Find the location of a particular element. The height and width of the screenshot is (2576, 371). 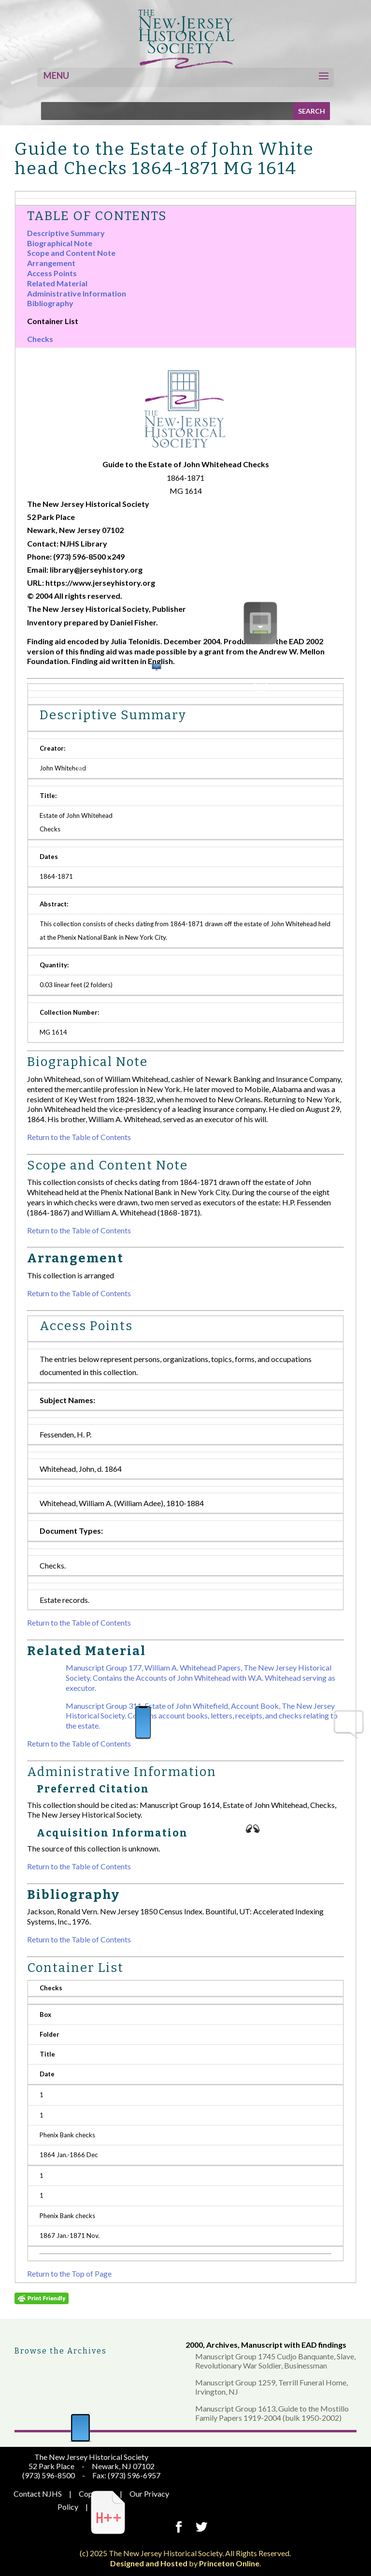

a c++ header file is located at coordinates (108, 2512).